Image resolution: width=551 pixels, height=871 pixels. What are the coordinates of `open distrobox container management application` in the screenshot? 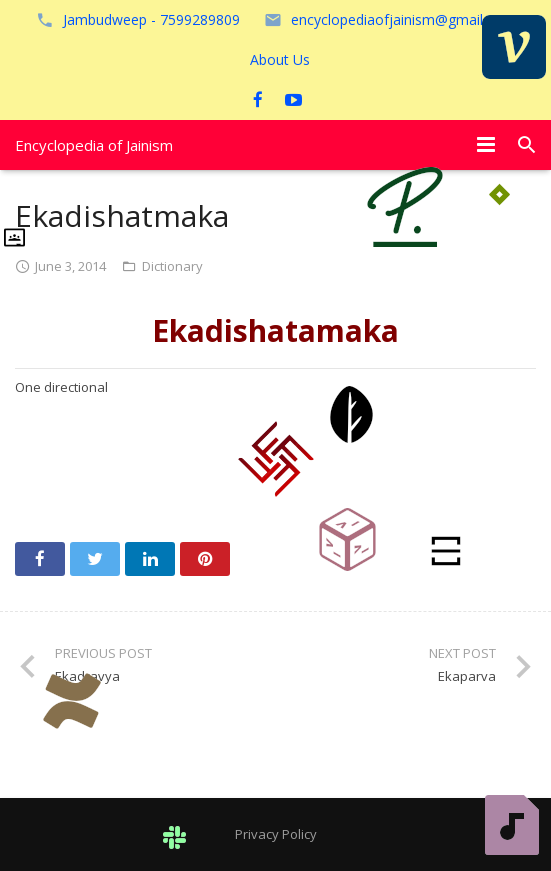 It's located at (347, 539).